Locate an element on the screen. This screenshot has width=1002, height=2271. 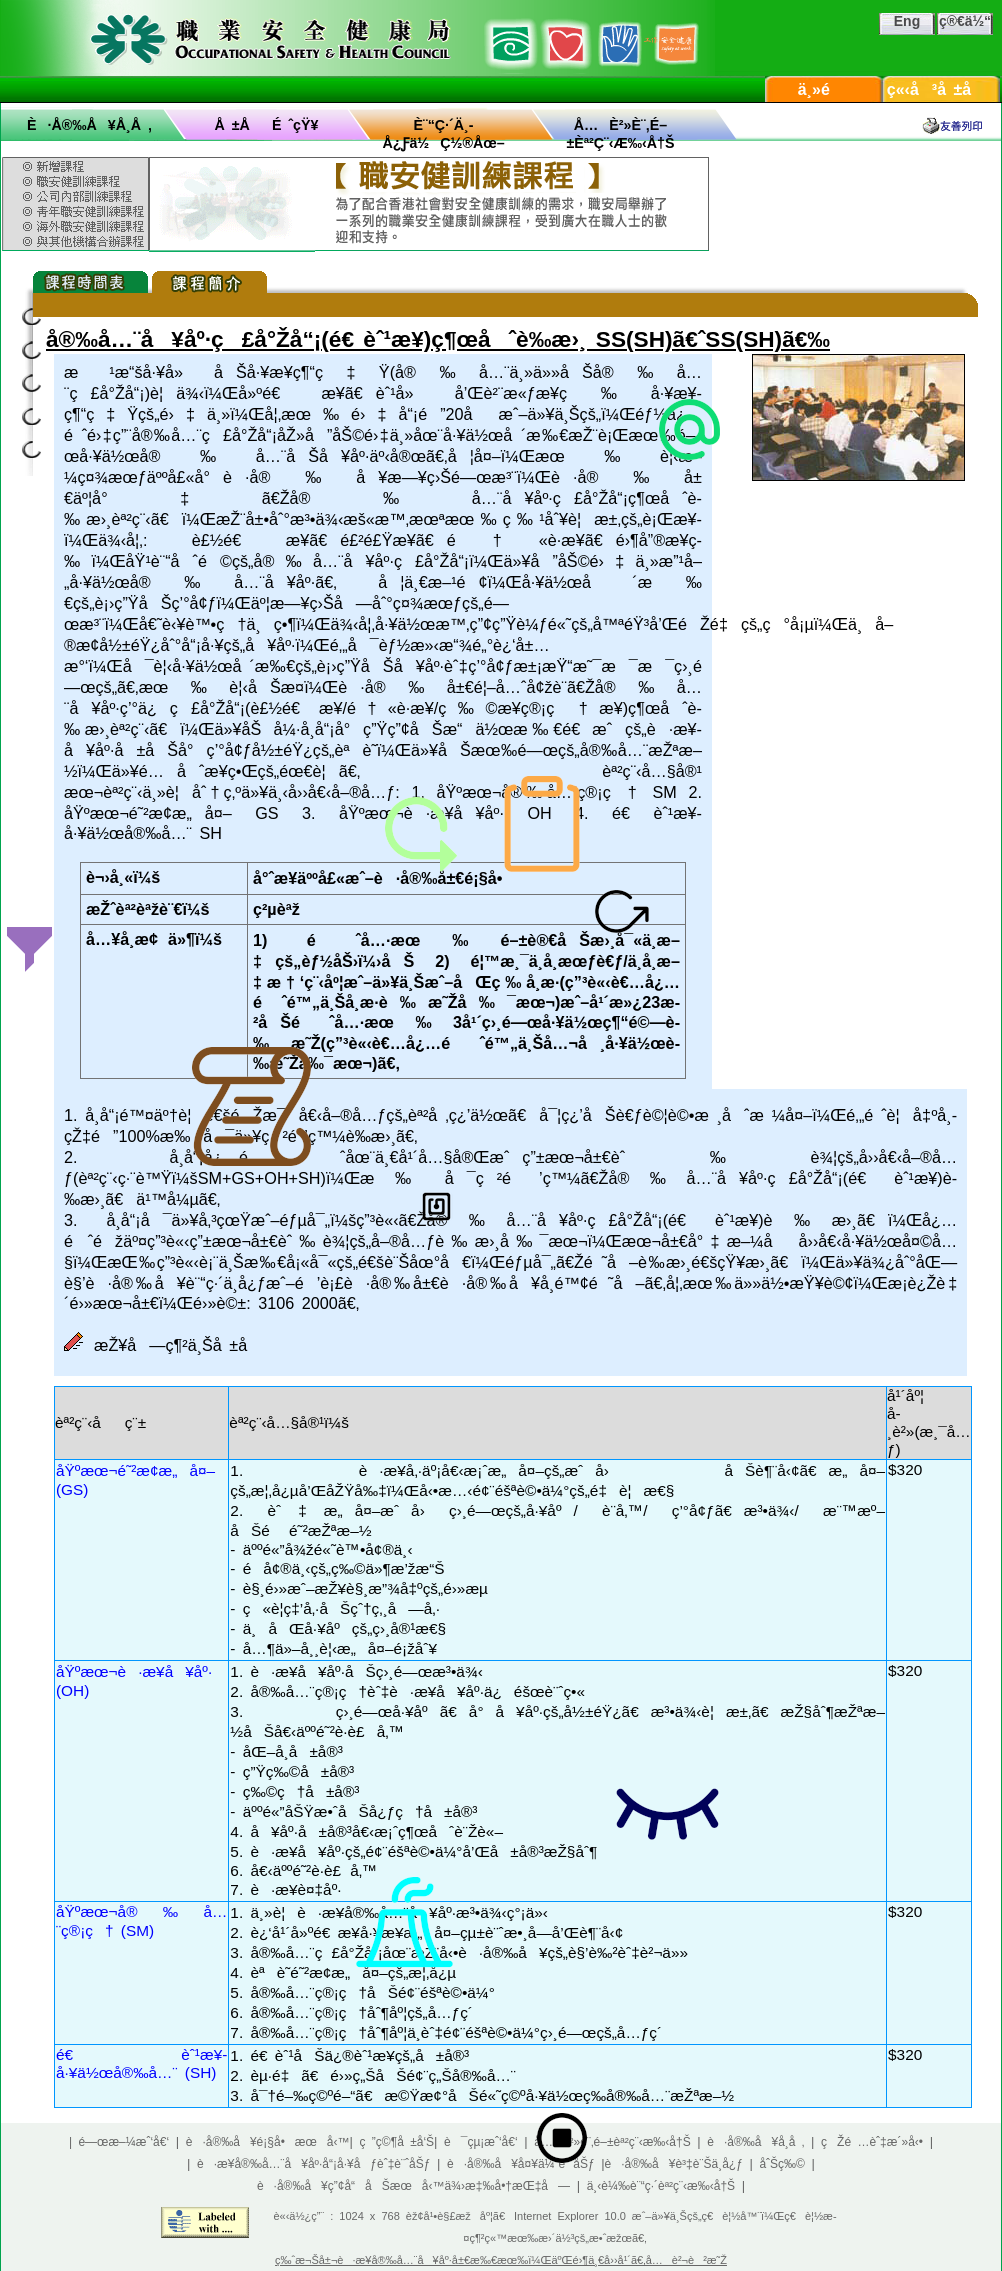
repeat or iterate through items is located at coordinates (420, 832).